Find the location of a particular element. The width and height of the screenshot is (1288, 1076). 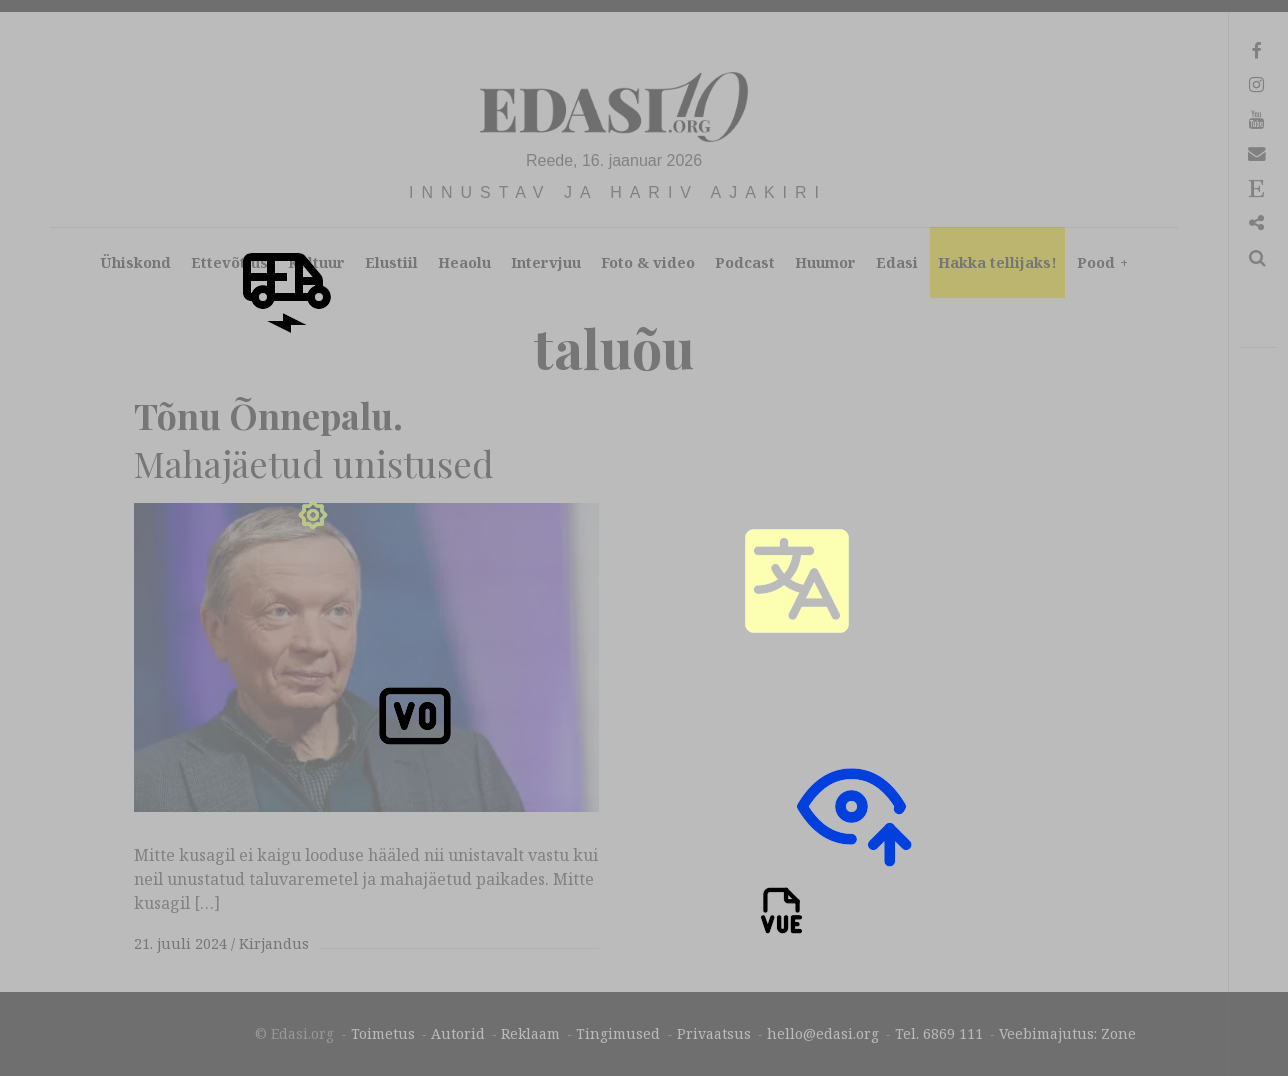

increase visibility or show more details is located at coordinates (851, 806).